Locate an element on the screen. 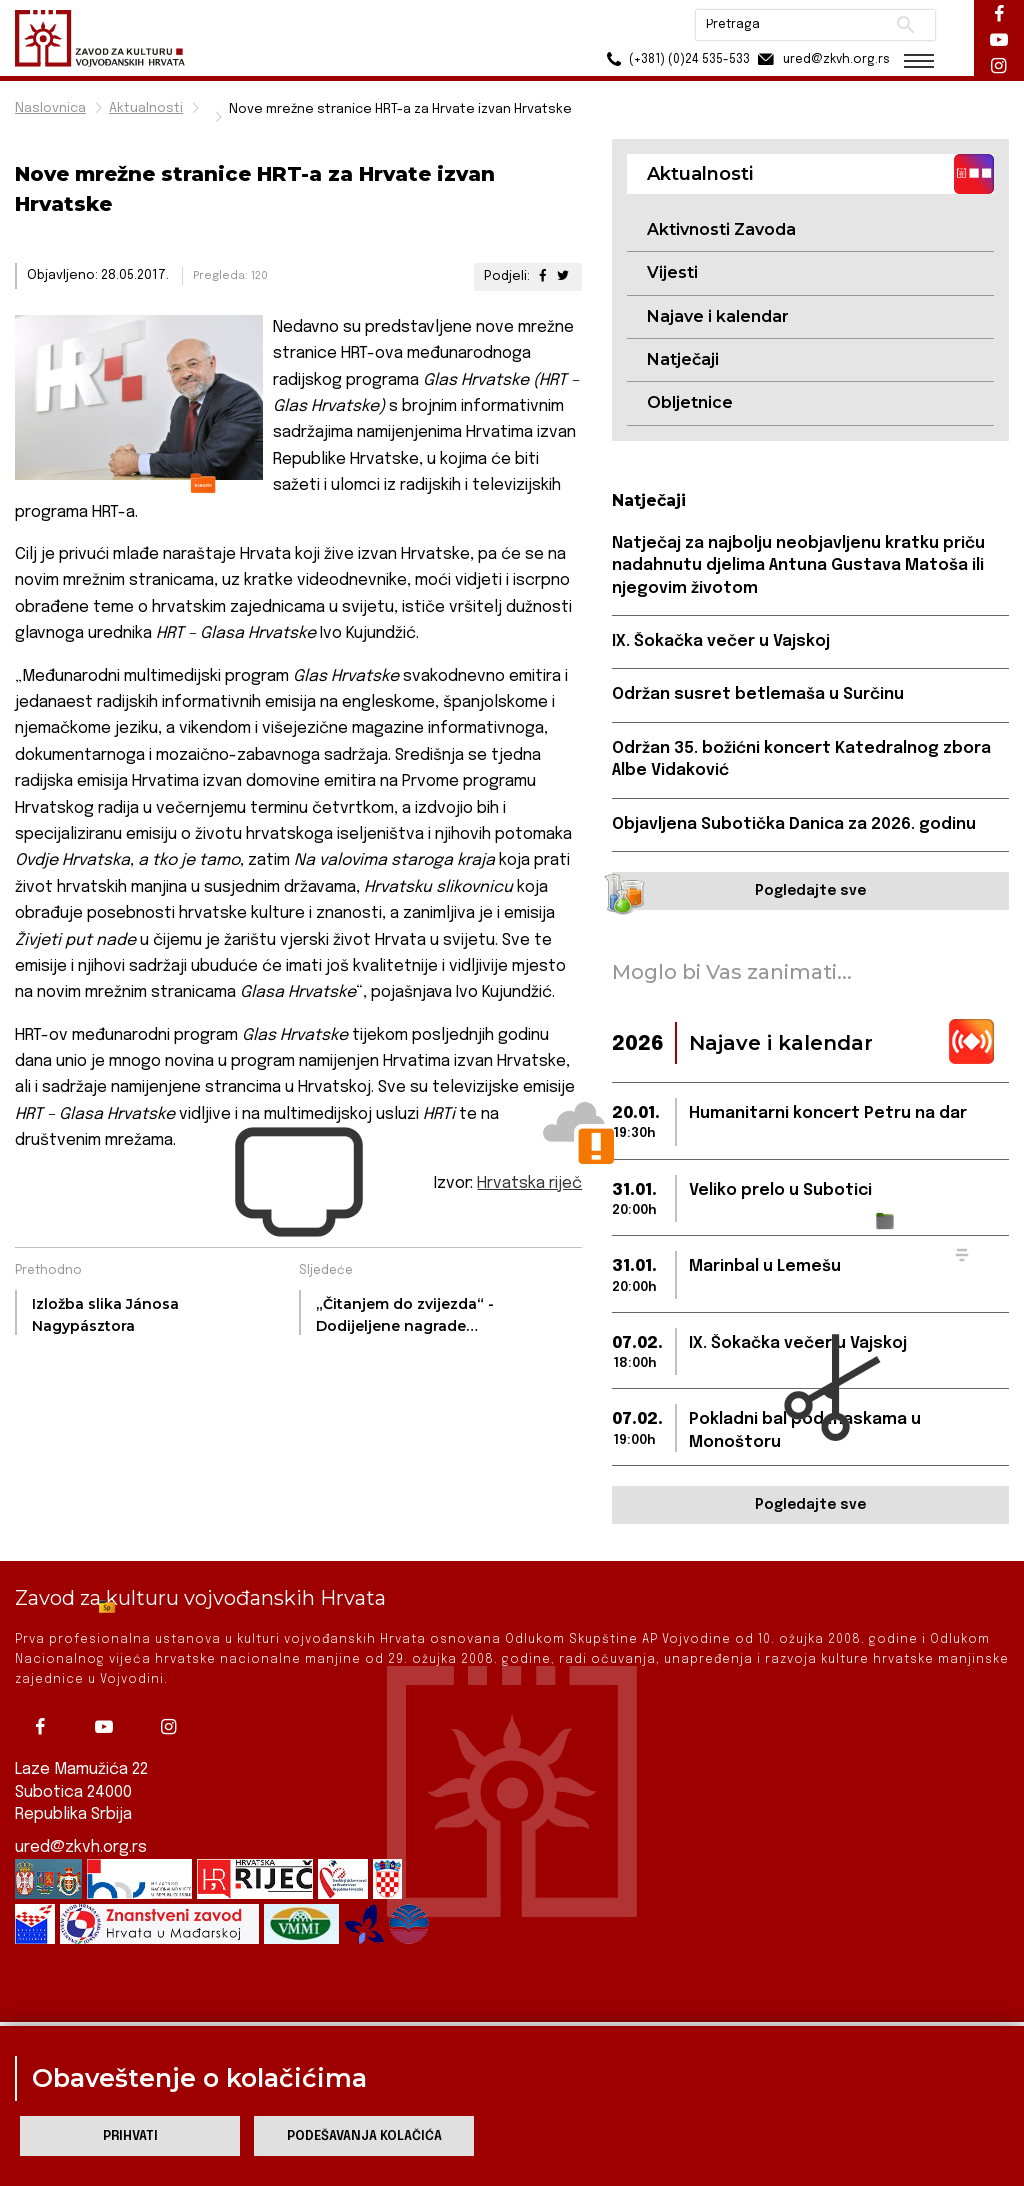 This screenshot has width=1024, height=2186. indicates a severe weather alert or warning is located at coordinates (578, 1128).